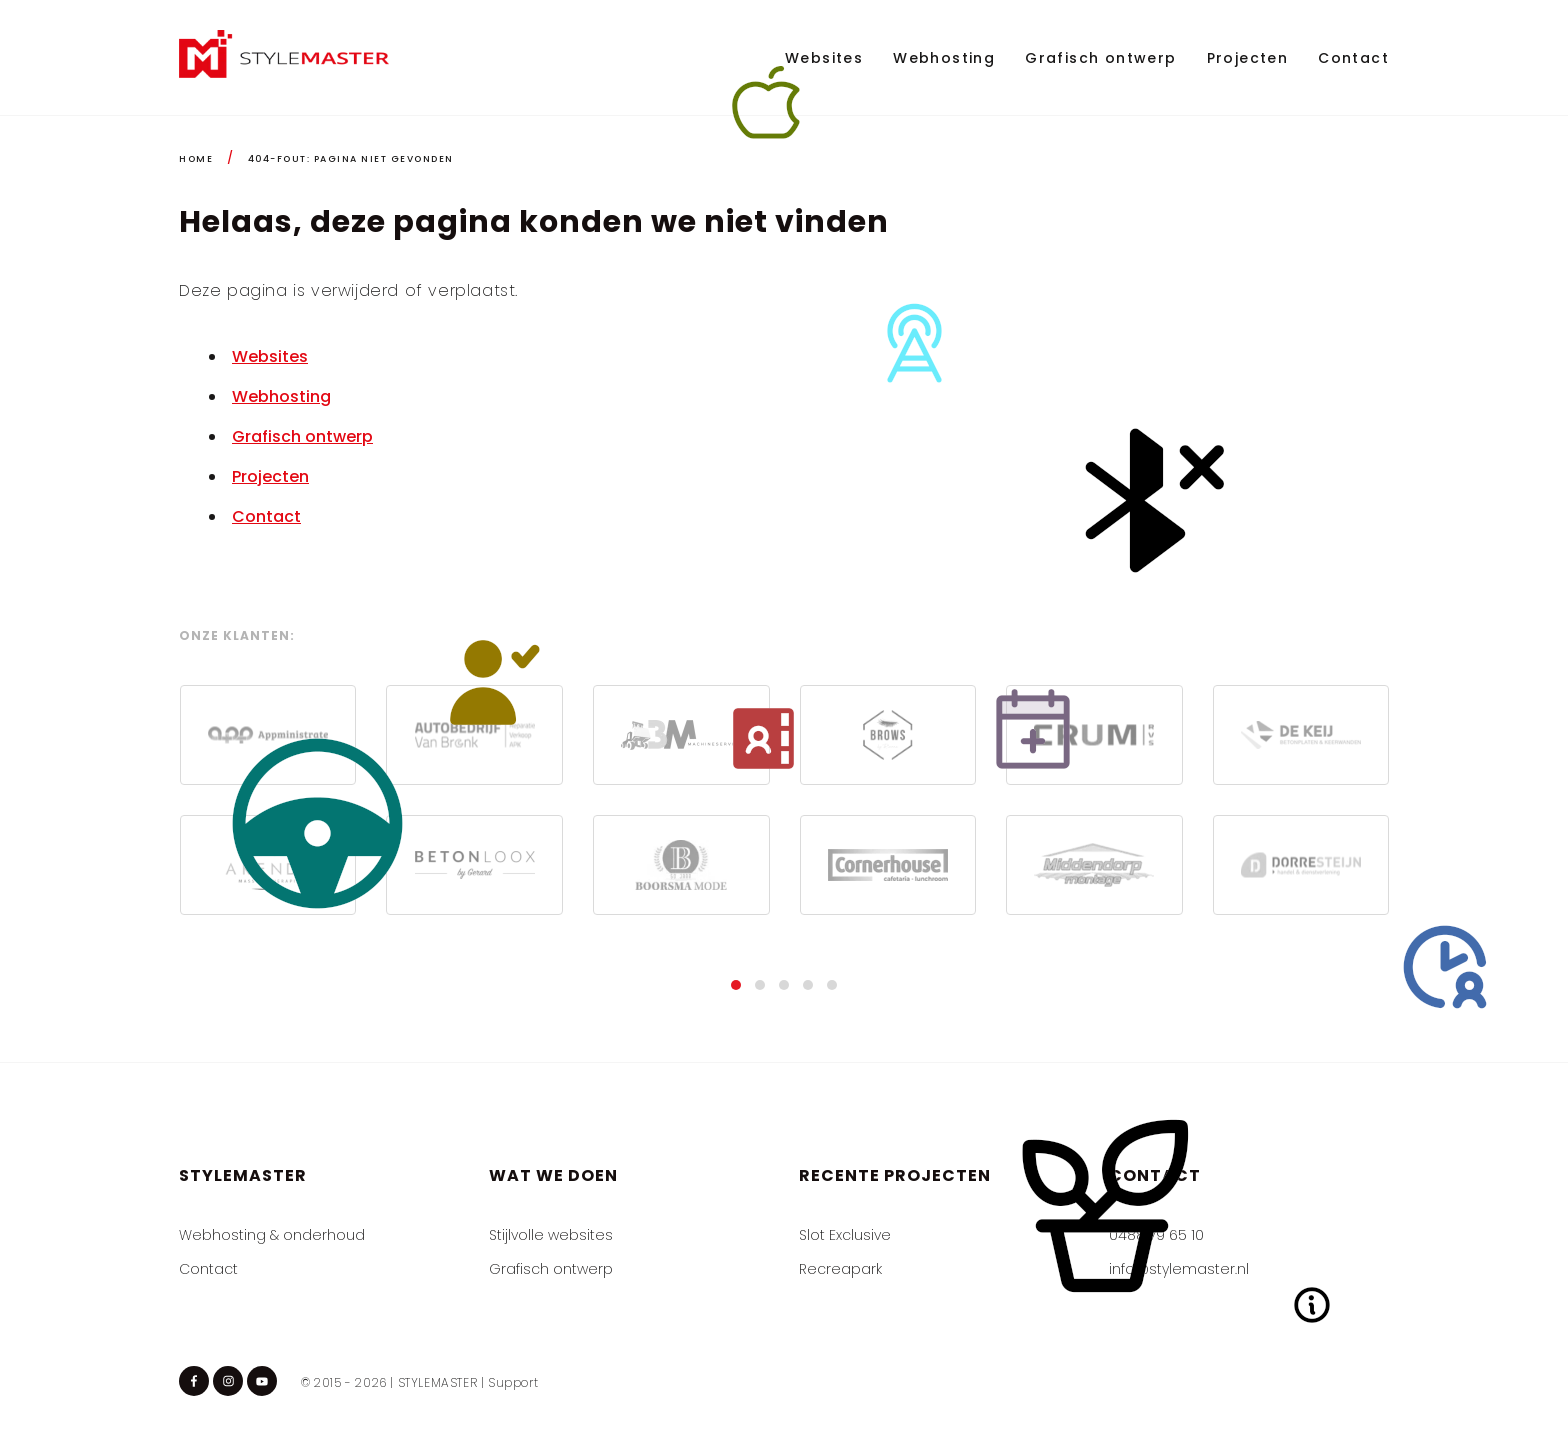  Describe the element at coordinates (1033, 732) in the screenshot. I see `add a new event to your calendar` at that location.